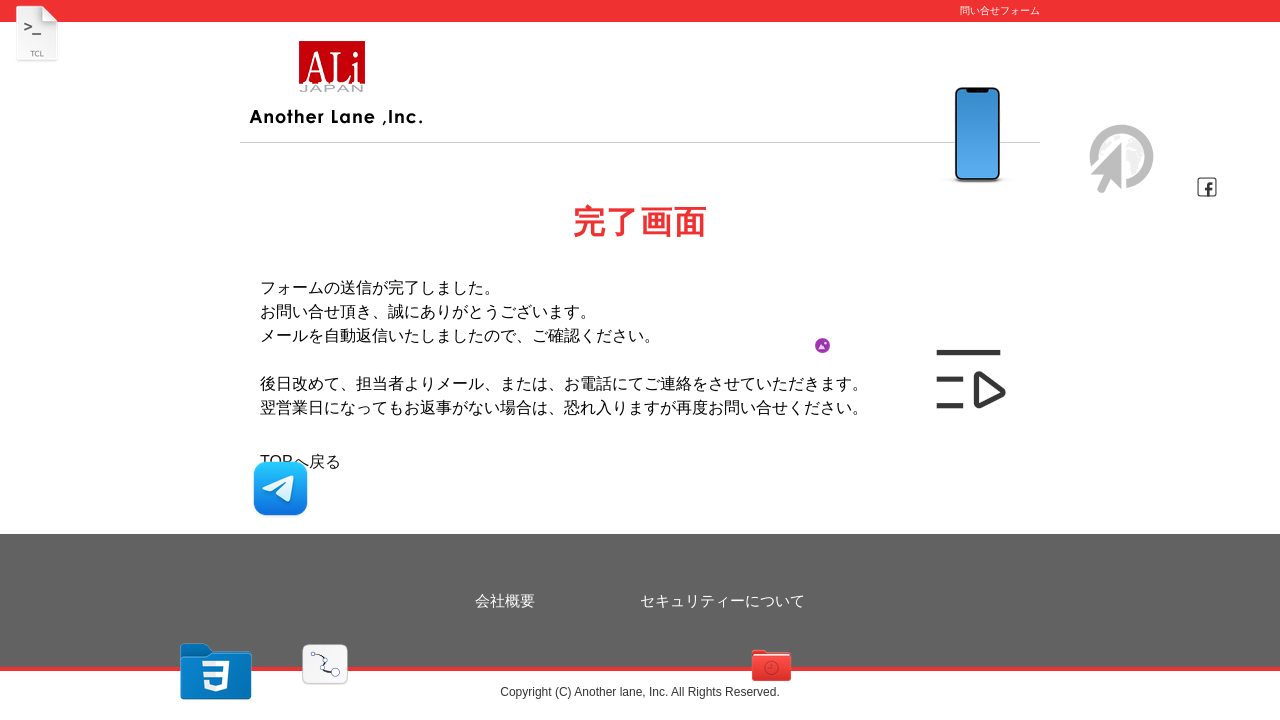 The width and height of the screenshot is (1280, 720). Describe the element at coordinates (1121, 156) in the screenshot. I see `open web browser` at that location.